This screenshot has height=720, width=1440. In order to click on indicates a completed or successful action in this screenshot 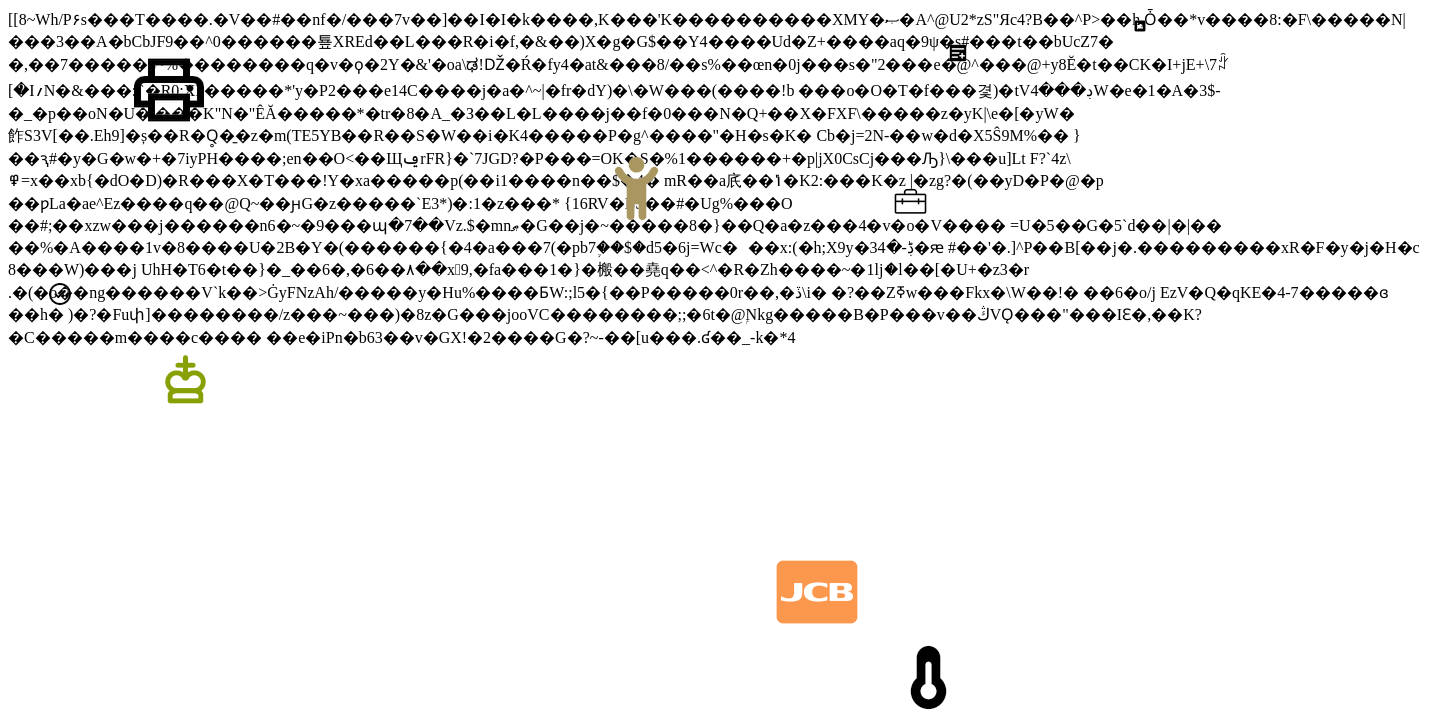, I will do `click(60, 294)`.